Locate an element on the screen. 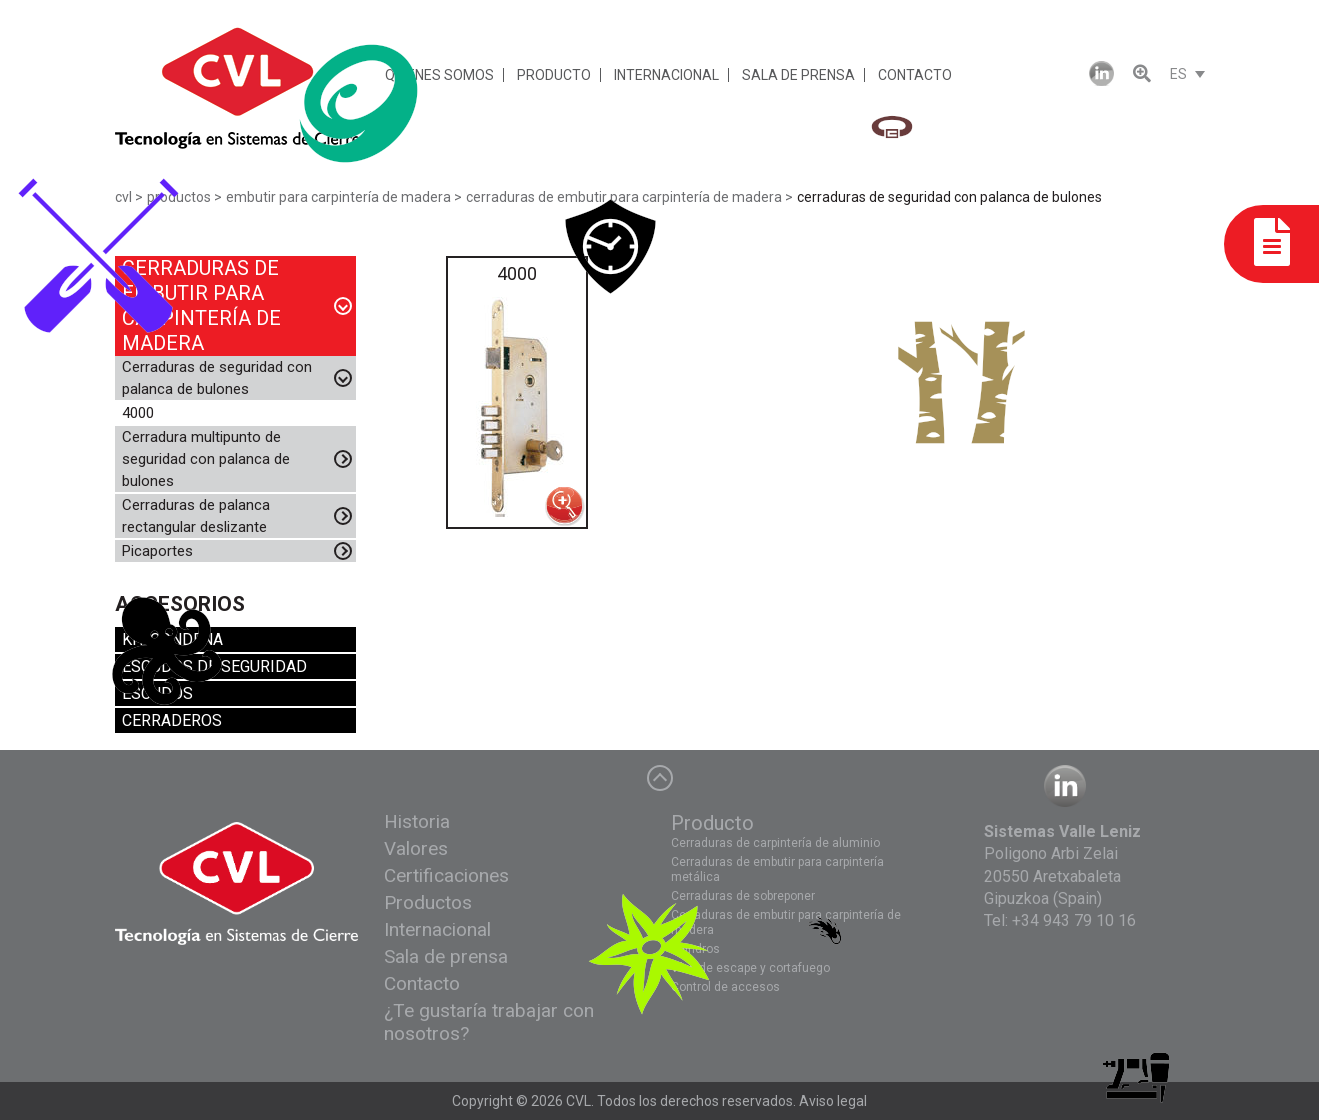  access forest or nature-themed game area is located at coordinates (961, 382).